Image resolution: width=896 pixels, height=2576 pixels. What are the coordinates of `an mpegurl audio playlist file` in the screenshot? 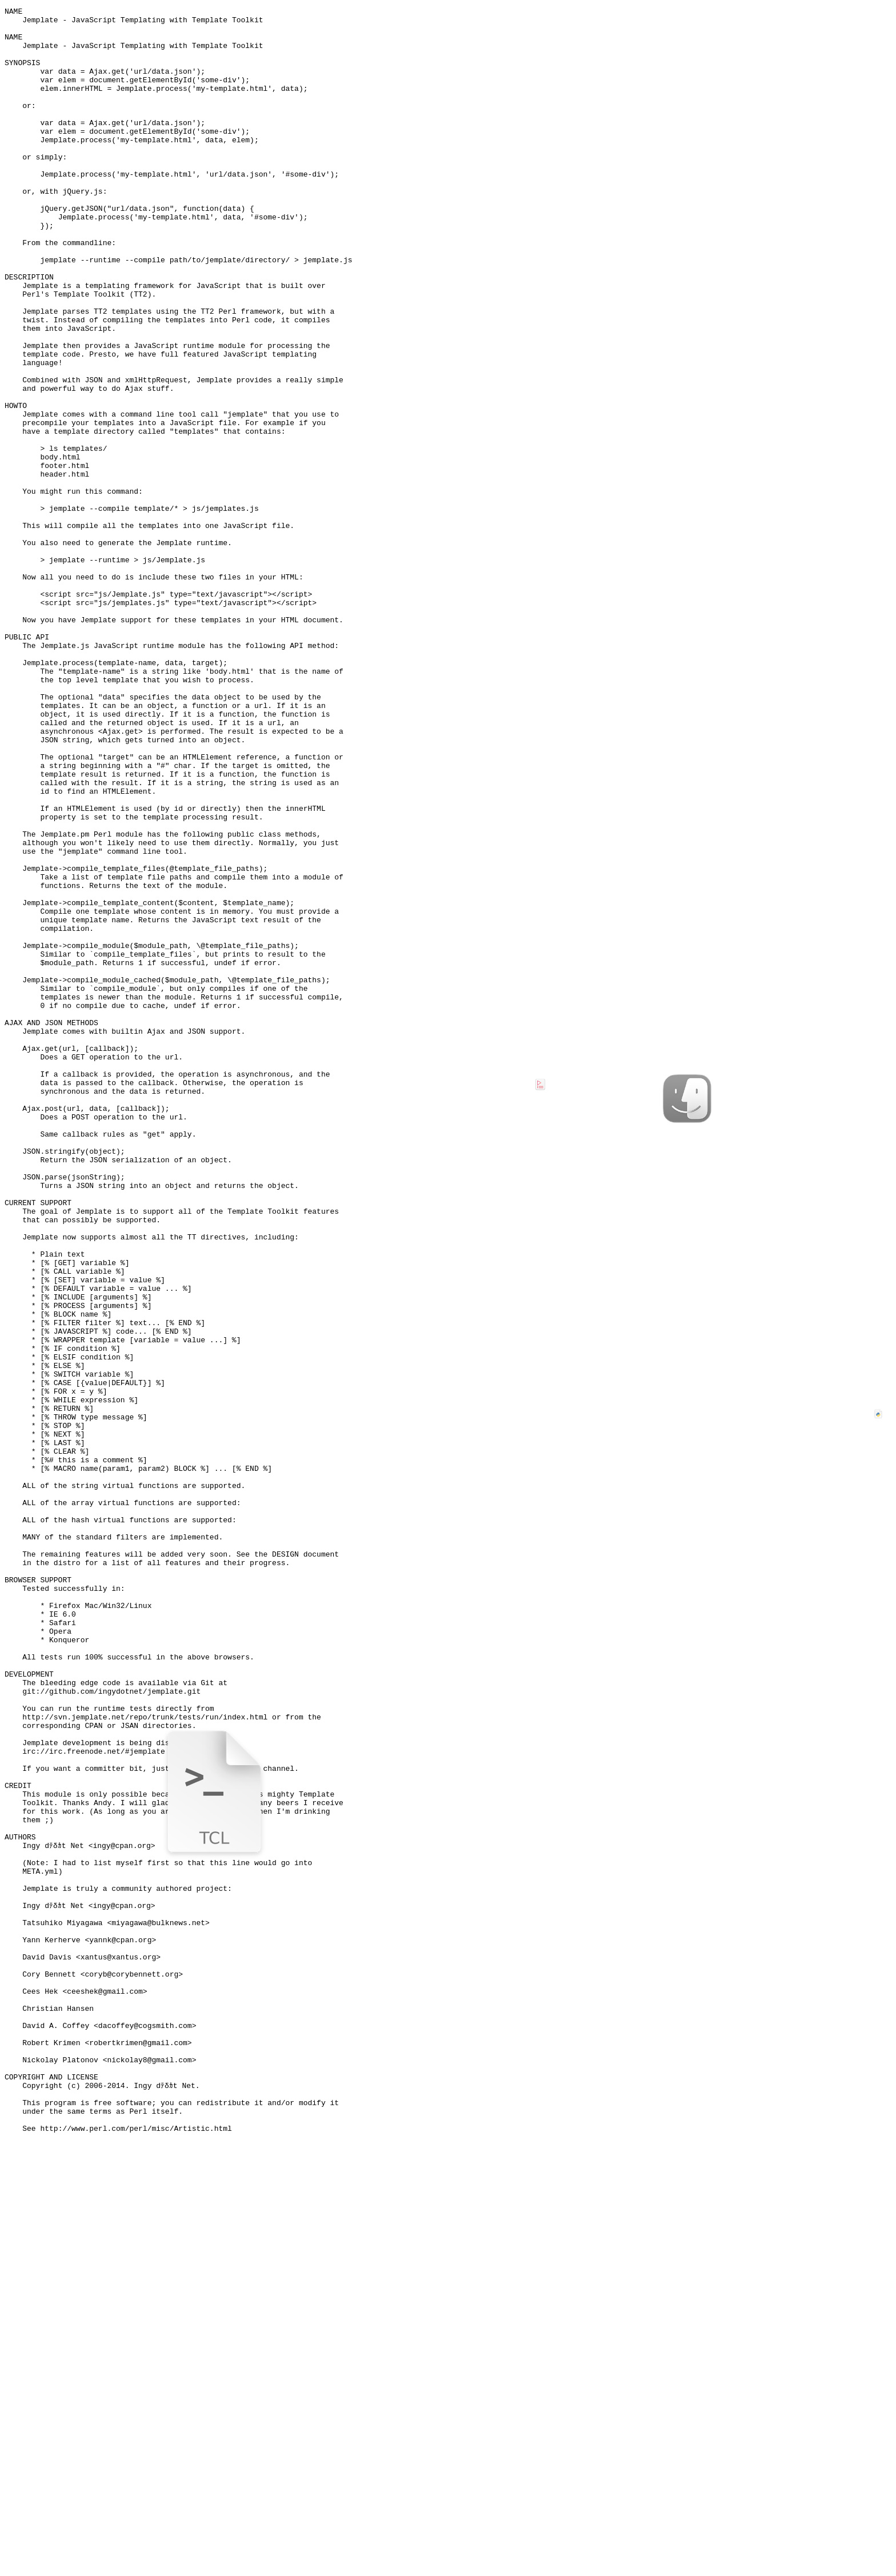 It's located at (540, 1084).